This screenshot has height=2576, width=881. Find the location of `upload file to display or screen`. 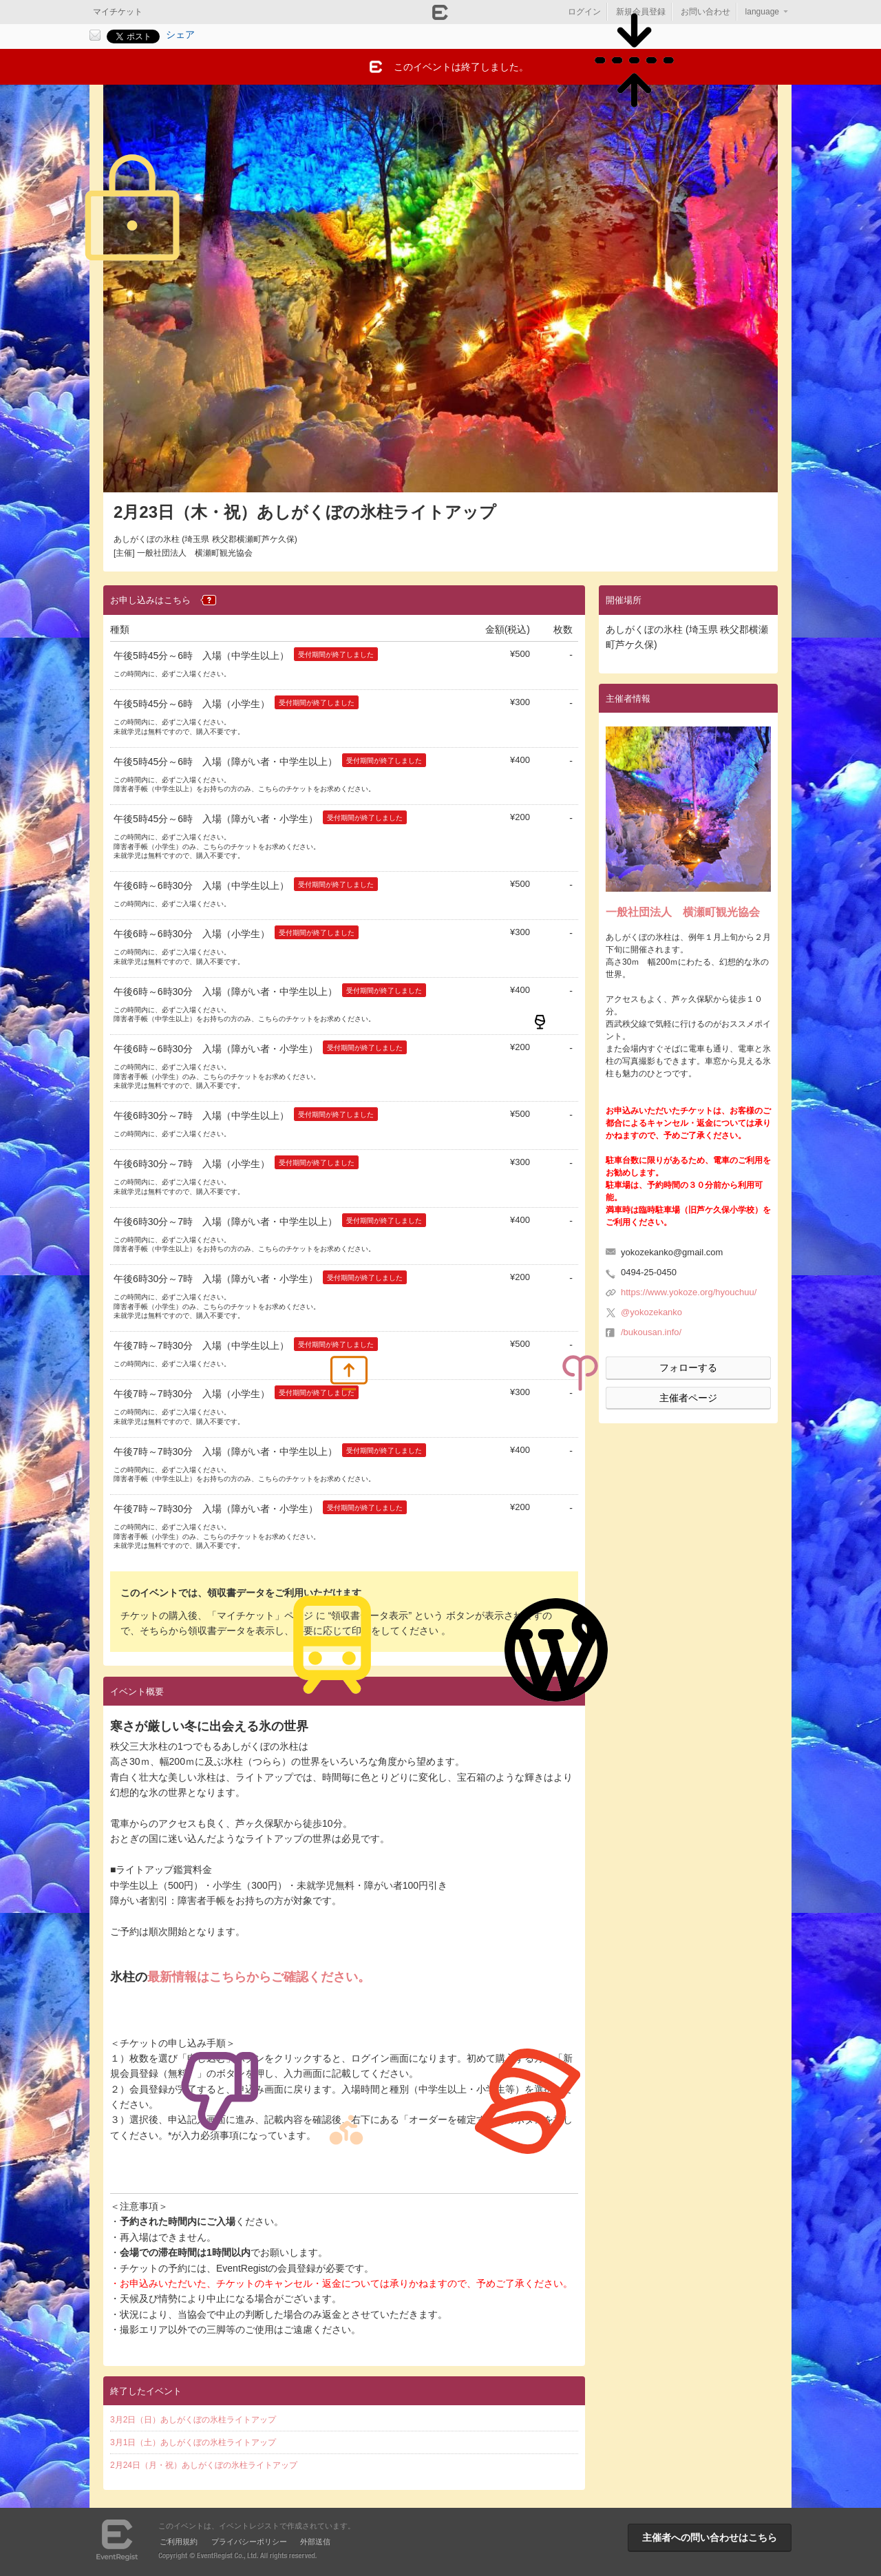

upload file to display or screen is located at coordinates (349, 1372).